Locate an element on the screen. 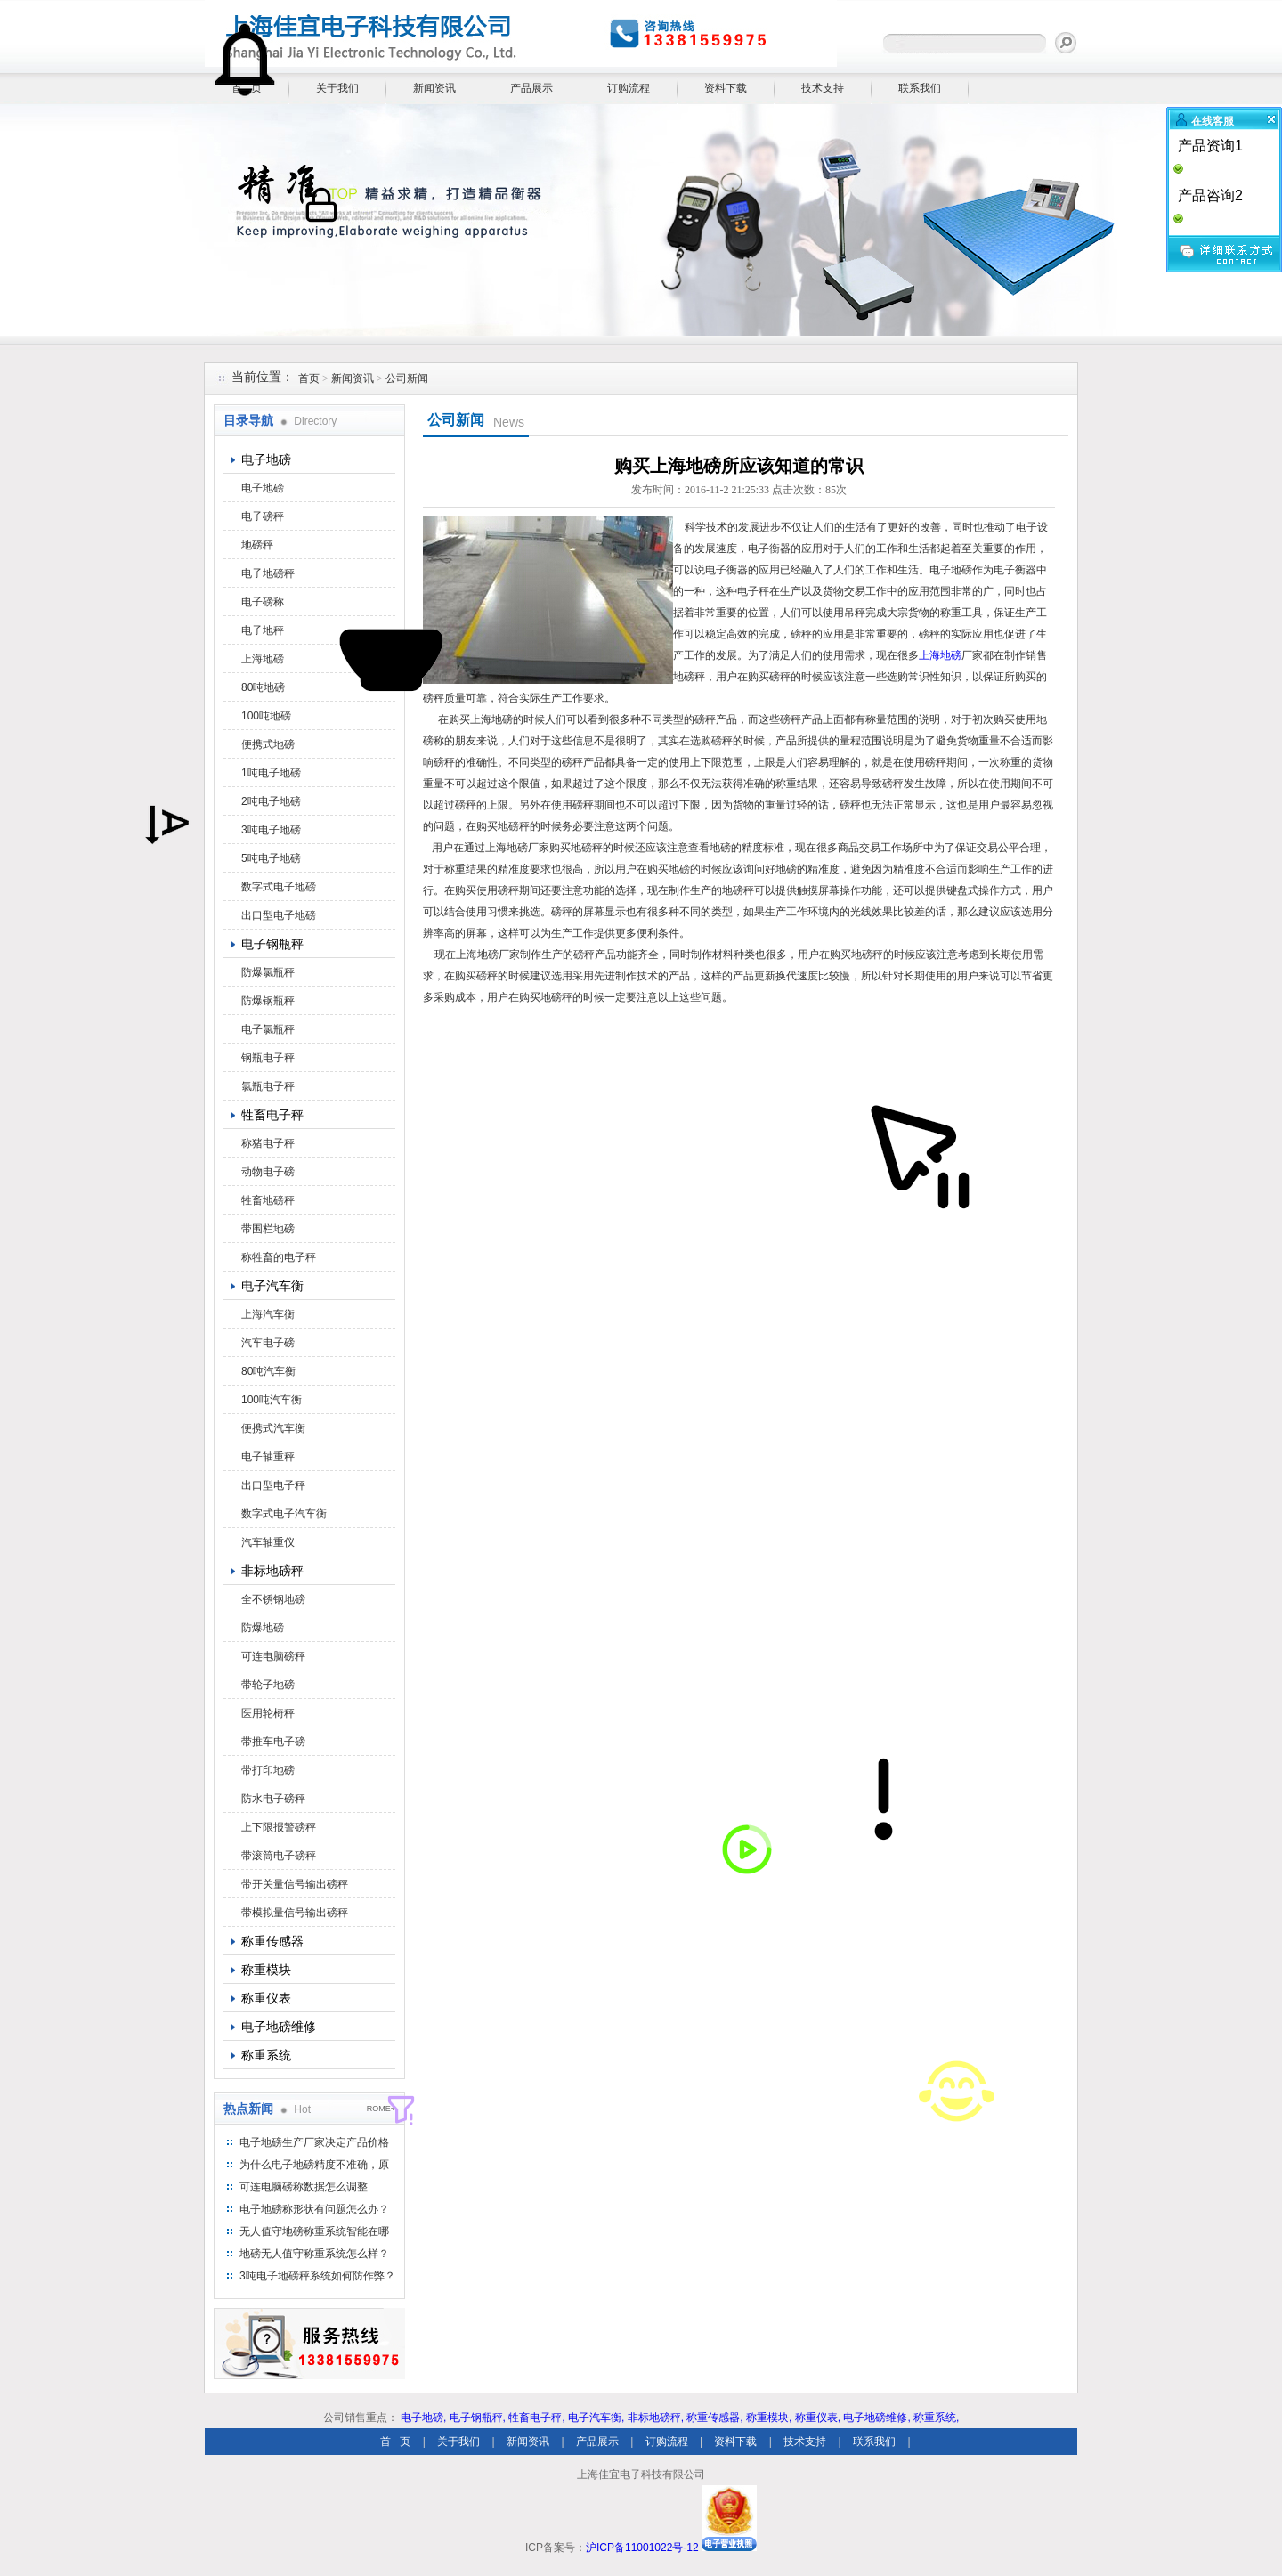 The image size is (1282, 2576). indicates a secure or encrypted connection is located at coordinates (321, 205).